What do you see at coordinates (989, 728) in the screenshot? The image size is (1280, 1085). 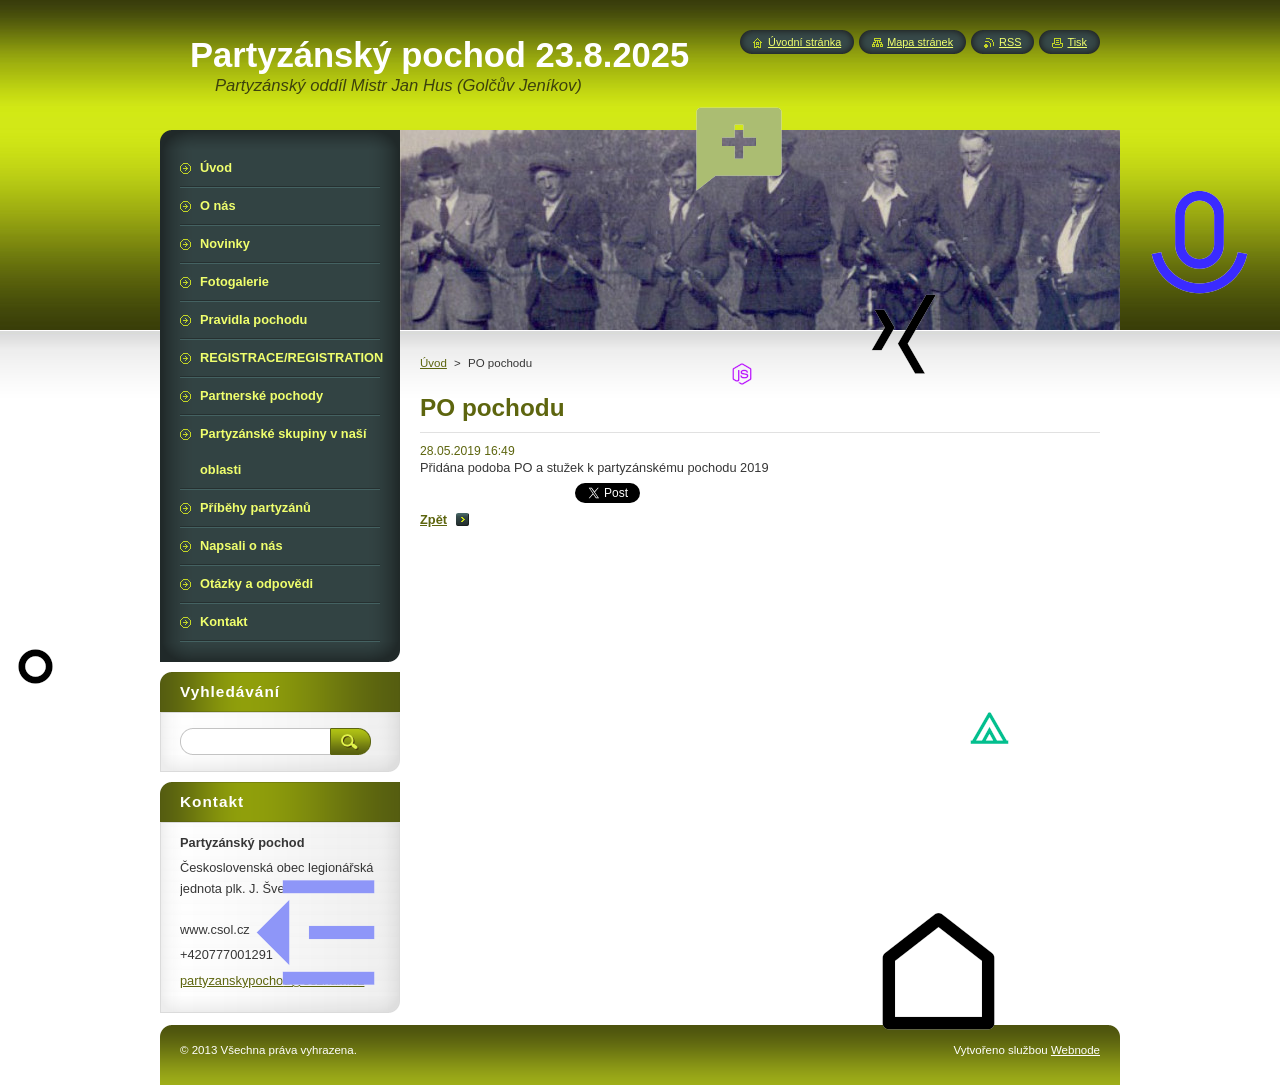 I see `view camping or outdoor locations` at bounding box center [989, 728].